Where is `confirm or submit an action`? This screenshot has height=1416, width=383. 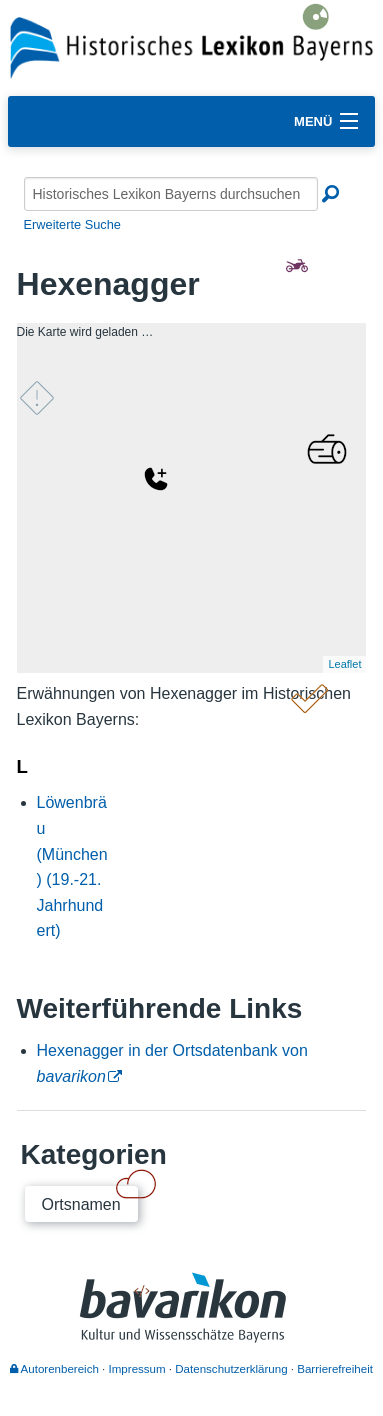
confirm or submit an action is located at coordinates (309, 698).